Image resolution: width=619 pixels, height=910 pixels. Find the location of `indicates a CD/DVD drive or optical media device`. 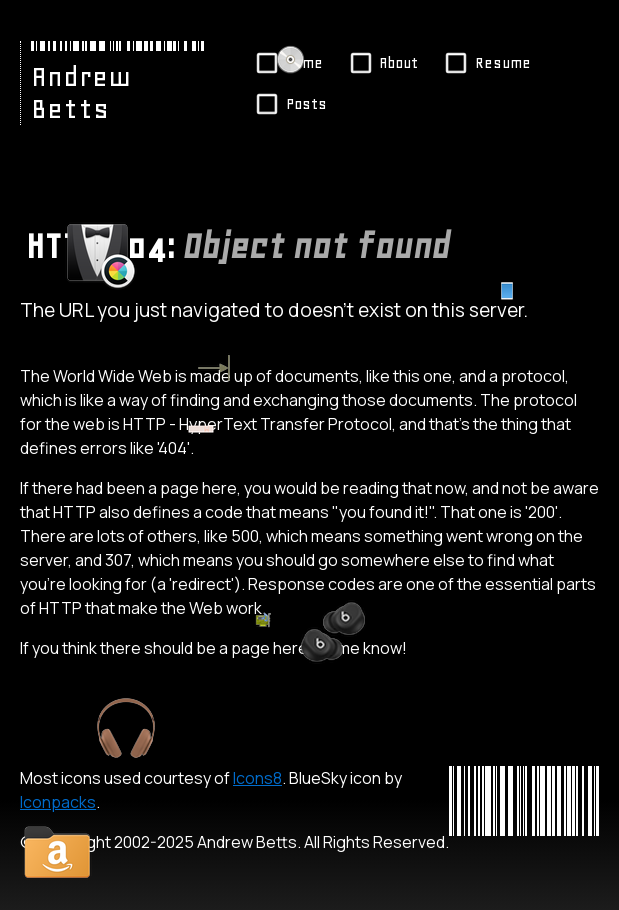

indicates a CD/DVD drive or optical media device is located at coordinates (290, 59).